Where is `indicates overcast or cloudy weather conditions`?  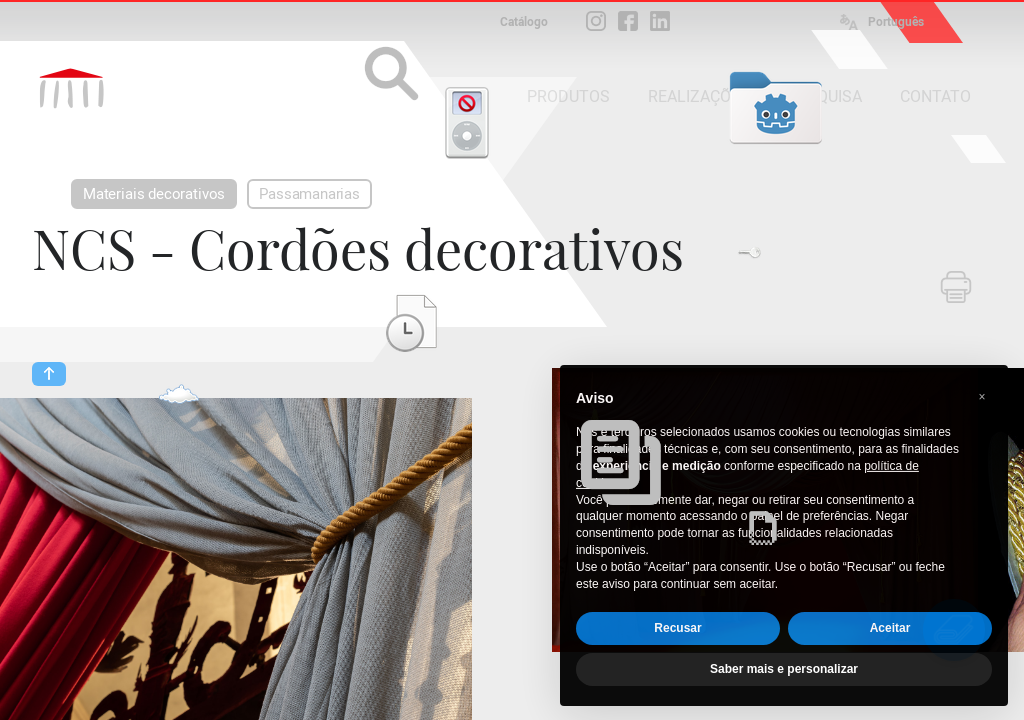
indicates overcast or cloudy weather conditions is located at coordinates (179, 397).